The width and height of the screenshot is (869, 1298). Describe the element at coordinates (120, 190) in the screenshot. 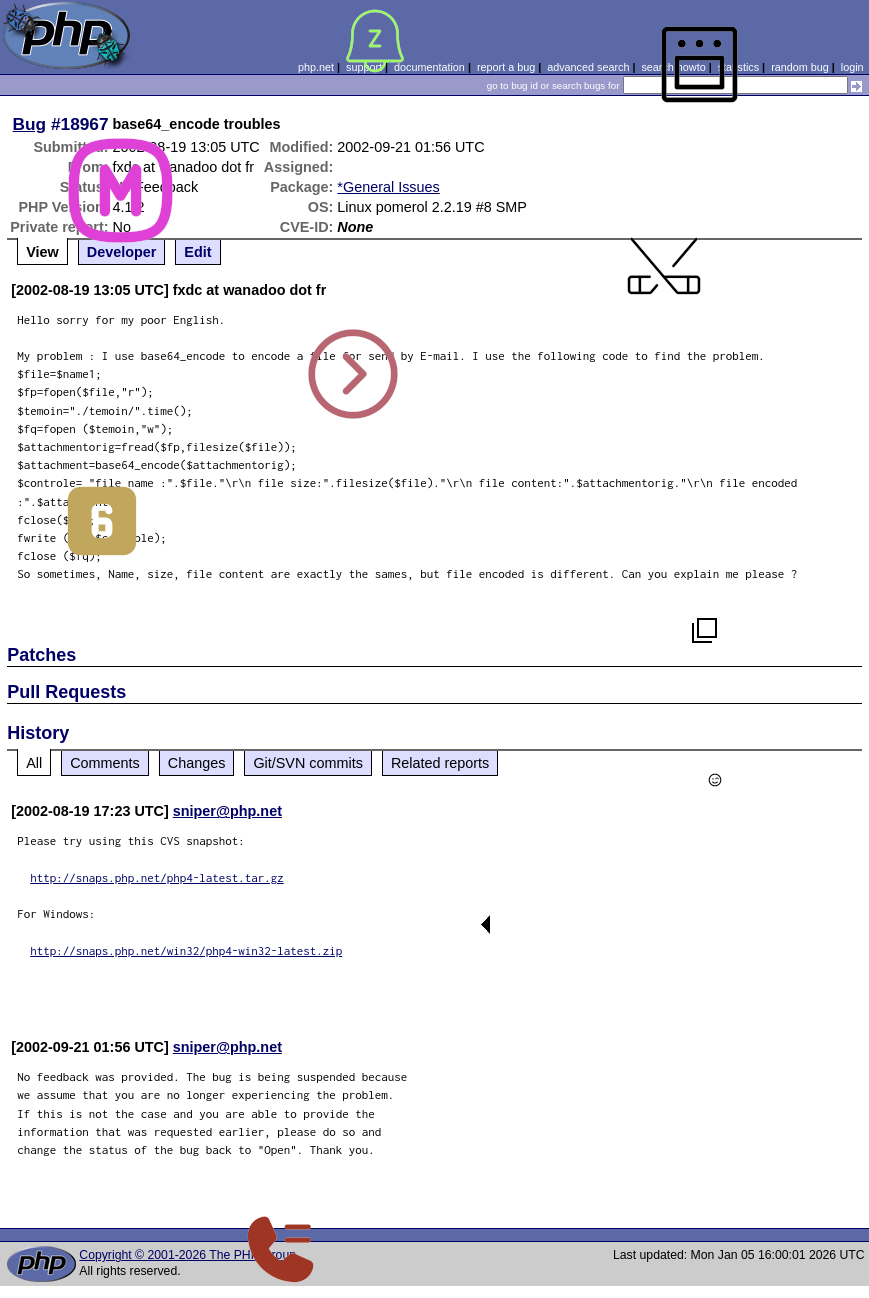

I see `access metro or subway transit options` at that location.